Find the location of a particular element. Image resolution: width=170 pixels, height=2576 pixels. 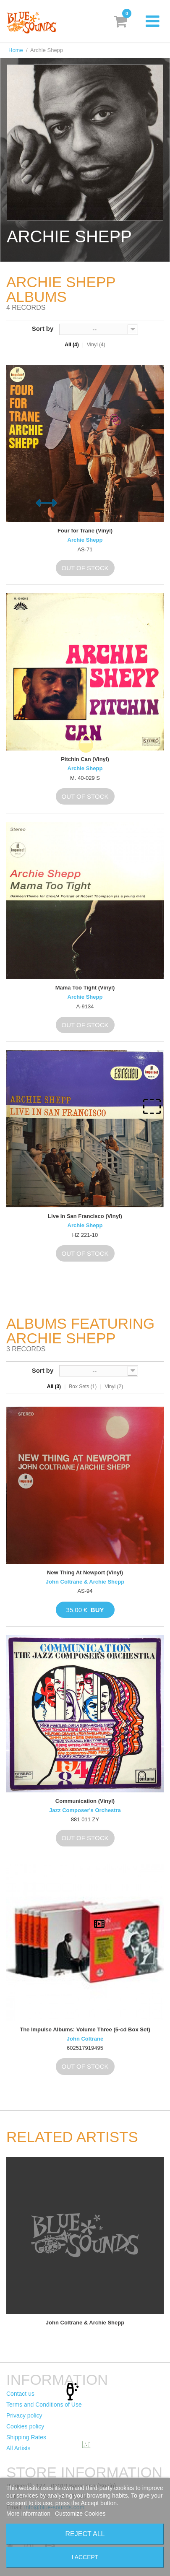

indicates a selection area or bounding box is located at coordinates (152, 1106).